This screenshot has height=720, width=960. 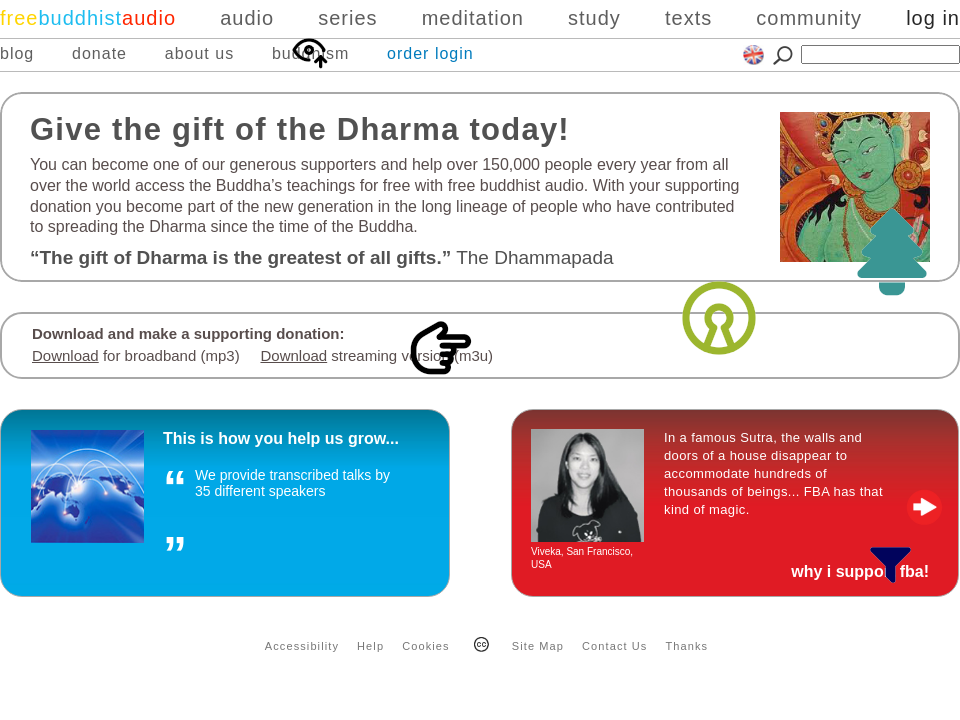 What do you see at coordinates (892, 252) in the screenshot?
I see `indicates holiday or christmas-themed content` at bounding box center [892, 252].